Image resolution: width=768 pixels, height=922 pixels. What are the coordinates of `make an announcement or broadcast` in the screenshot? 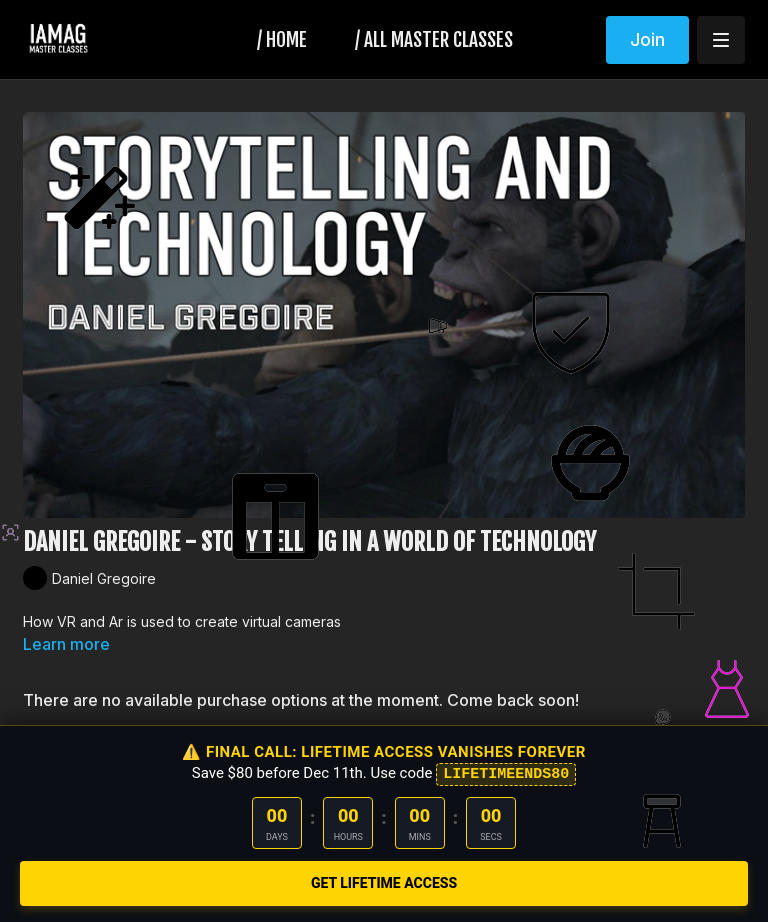 It's located at (437, 326).